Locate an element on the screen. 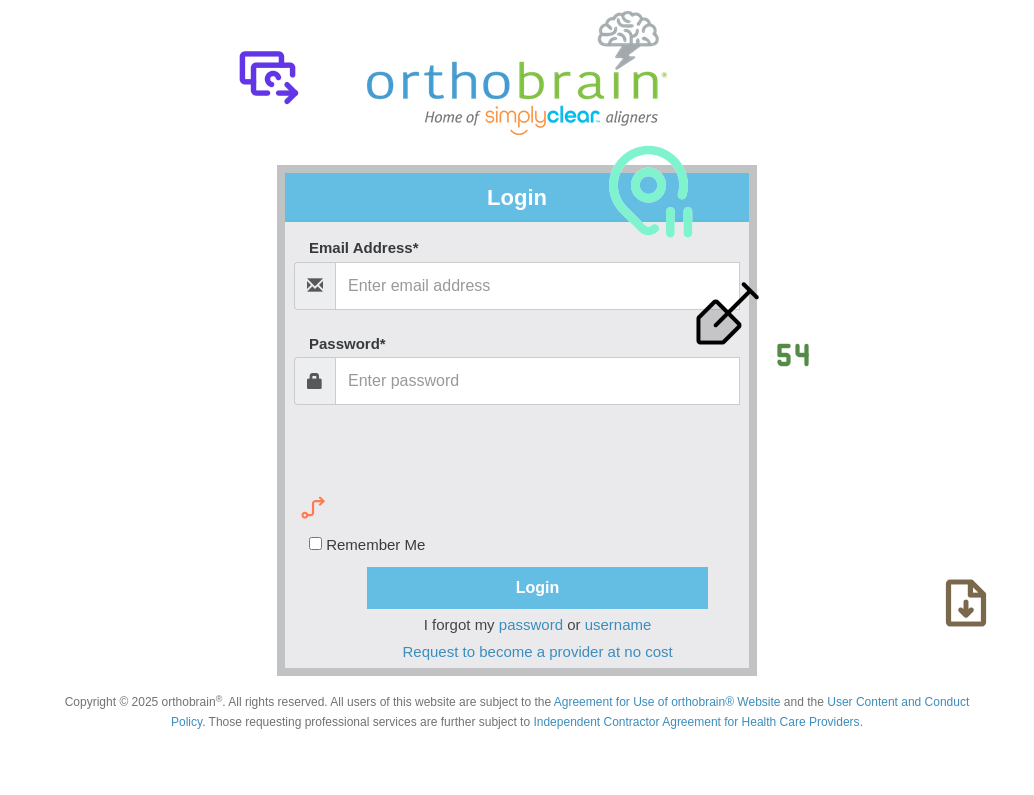 Image resolution: width=1034 pixels, height=795 pixels. transfer funds between accounts is located at coordinates (267, 73).